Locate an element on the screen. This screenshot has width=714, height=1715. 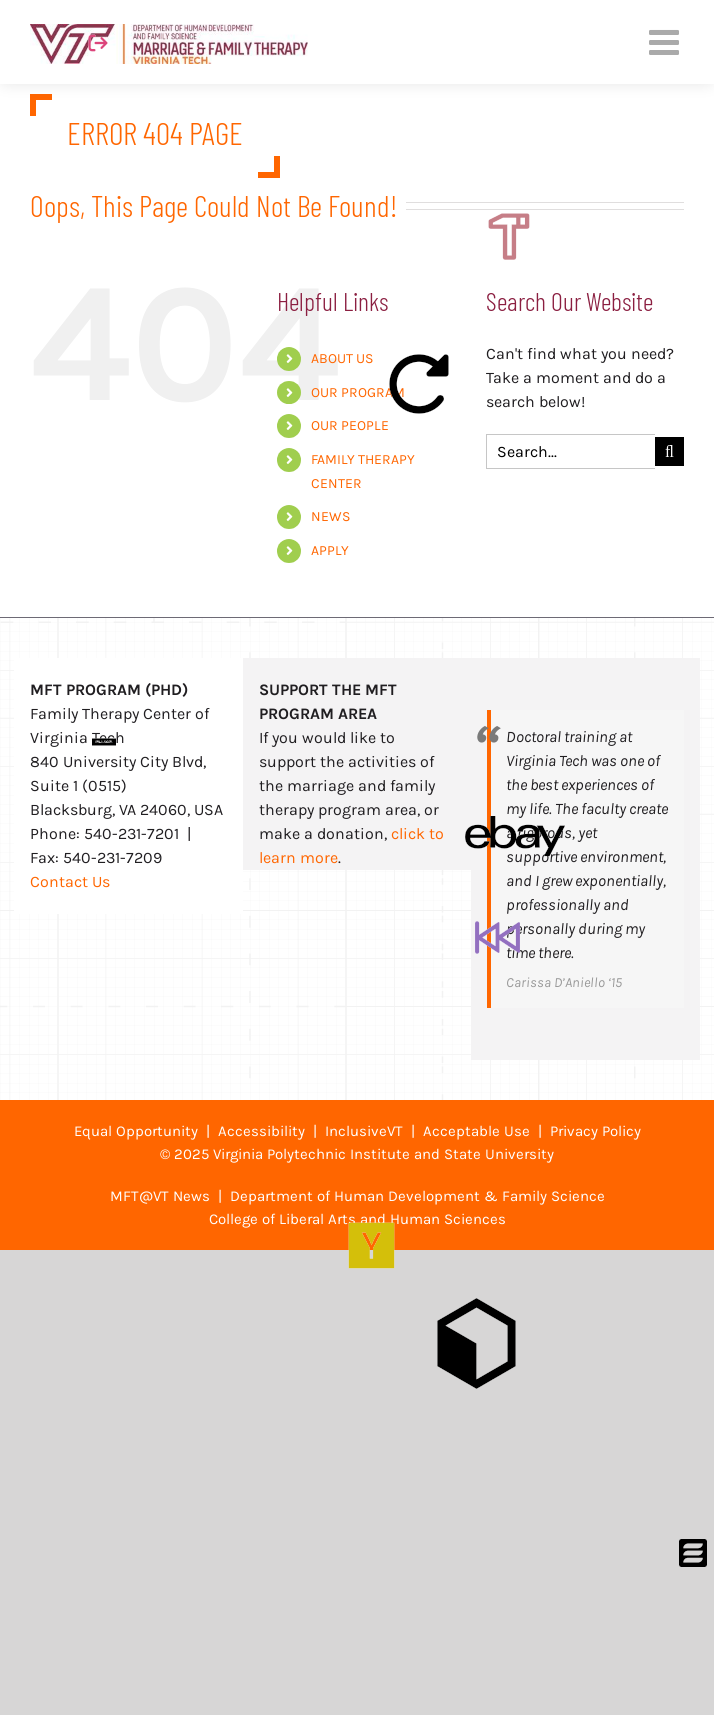
jxl image format logo is located at coordinates (693, 1553).